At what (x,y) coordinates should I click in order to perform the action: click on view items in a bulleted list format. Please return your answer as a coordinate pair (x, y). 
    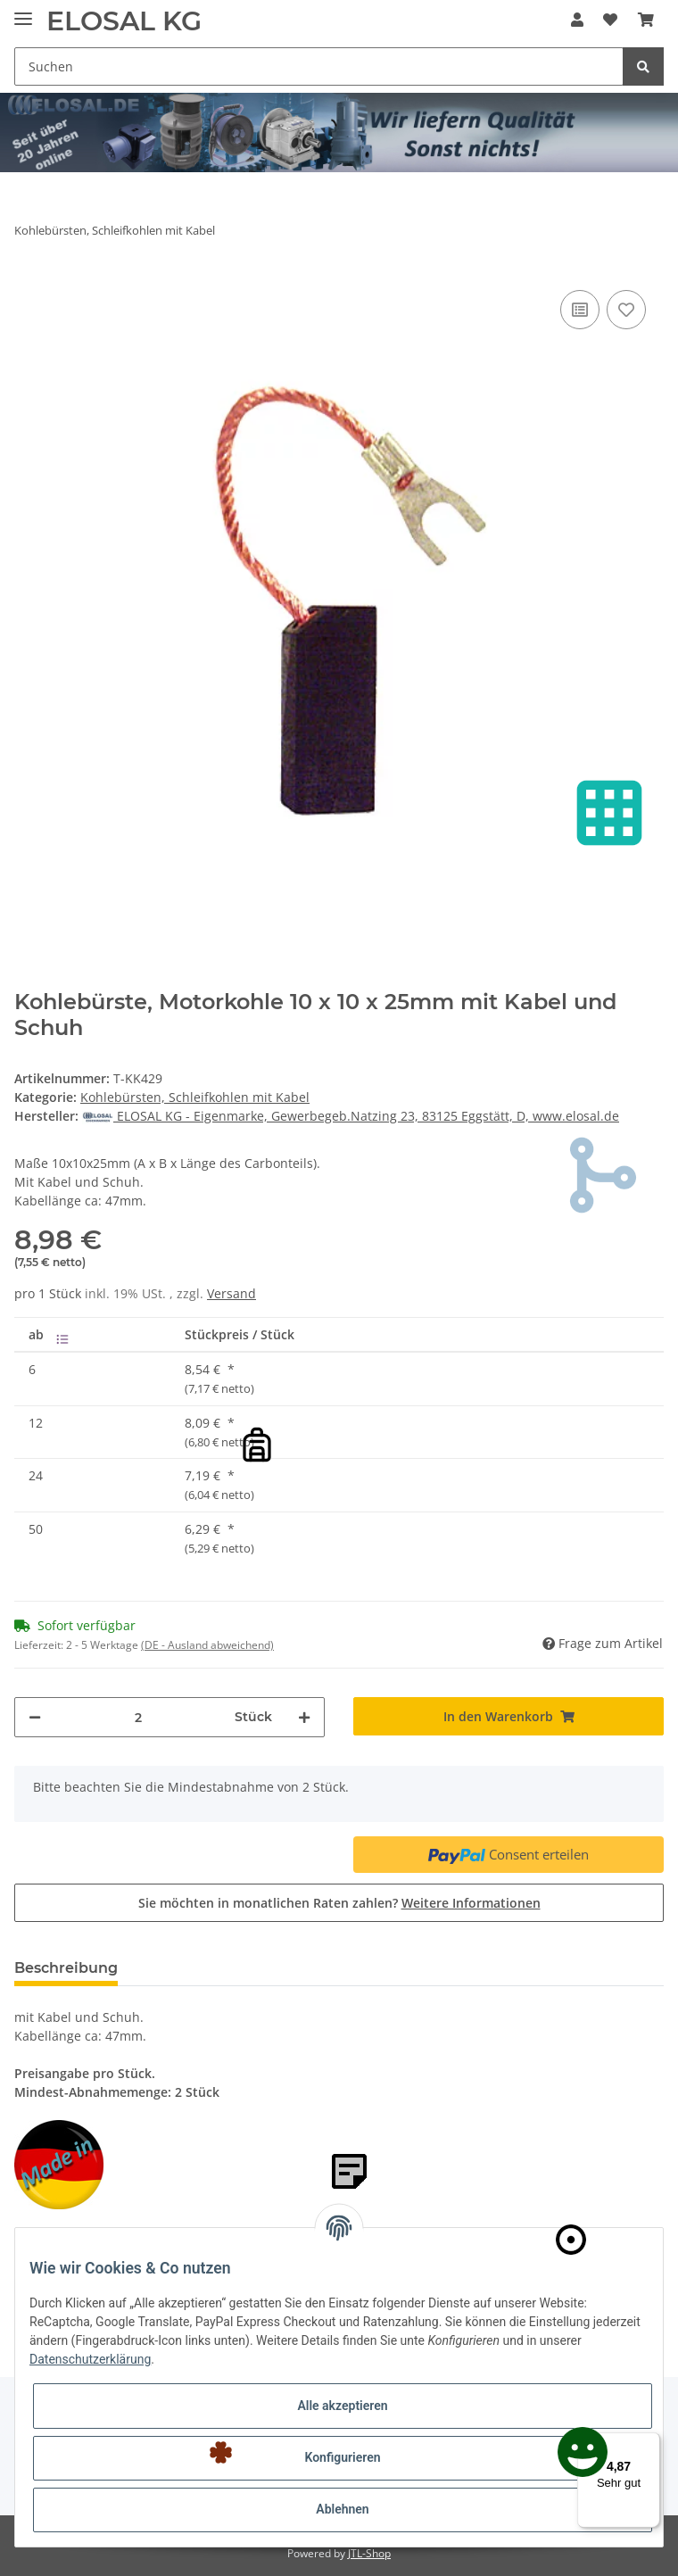
    Looking at the image, I should click on (62, 1339).